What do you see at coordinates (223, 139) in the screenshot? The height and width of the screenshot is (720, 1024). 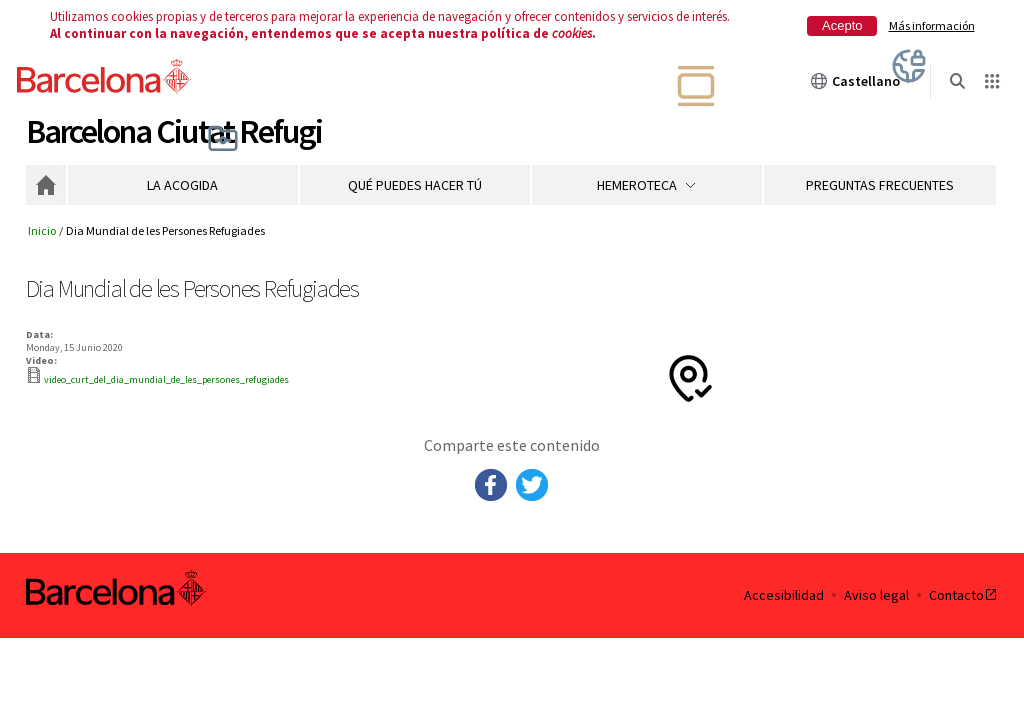 I see `access git repository folder` at bounding box center [223, 139].